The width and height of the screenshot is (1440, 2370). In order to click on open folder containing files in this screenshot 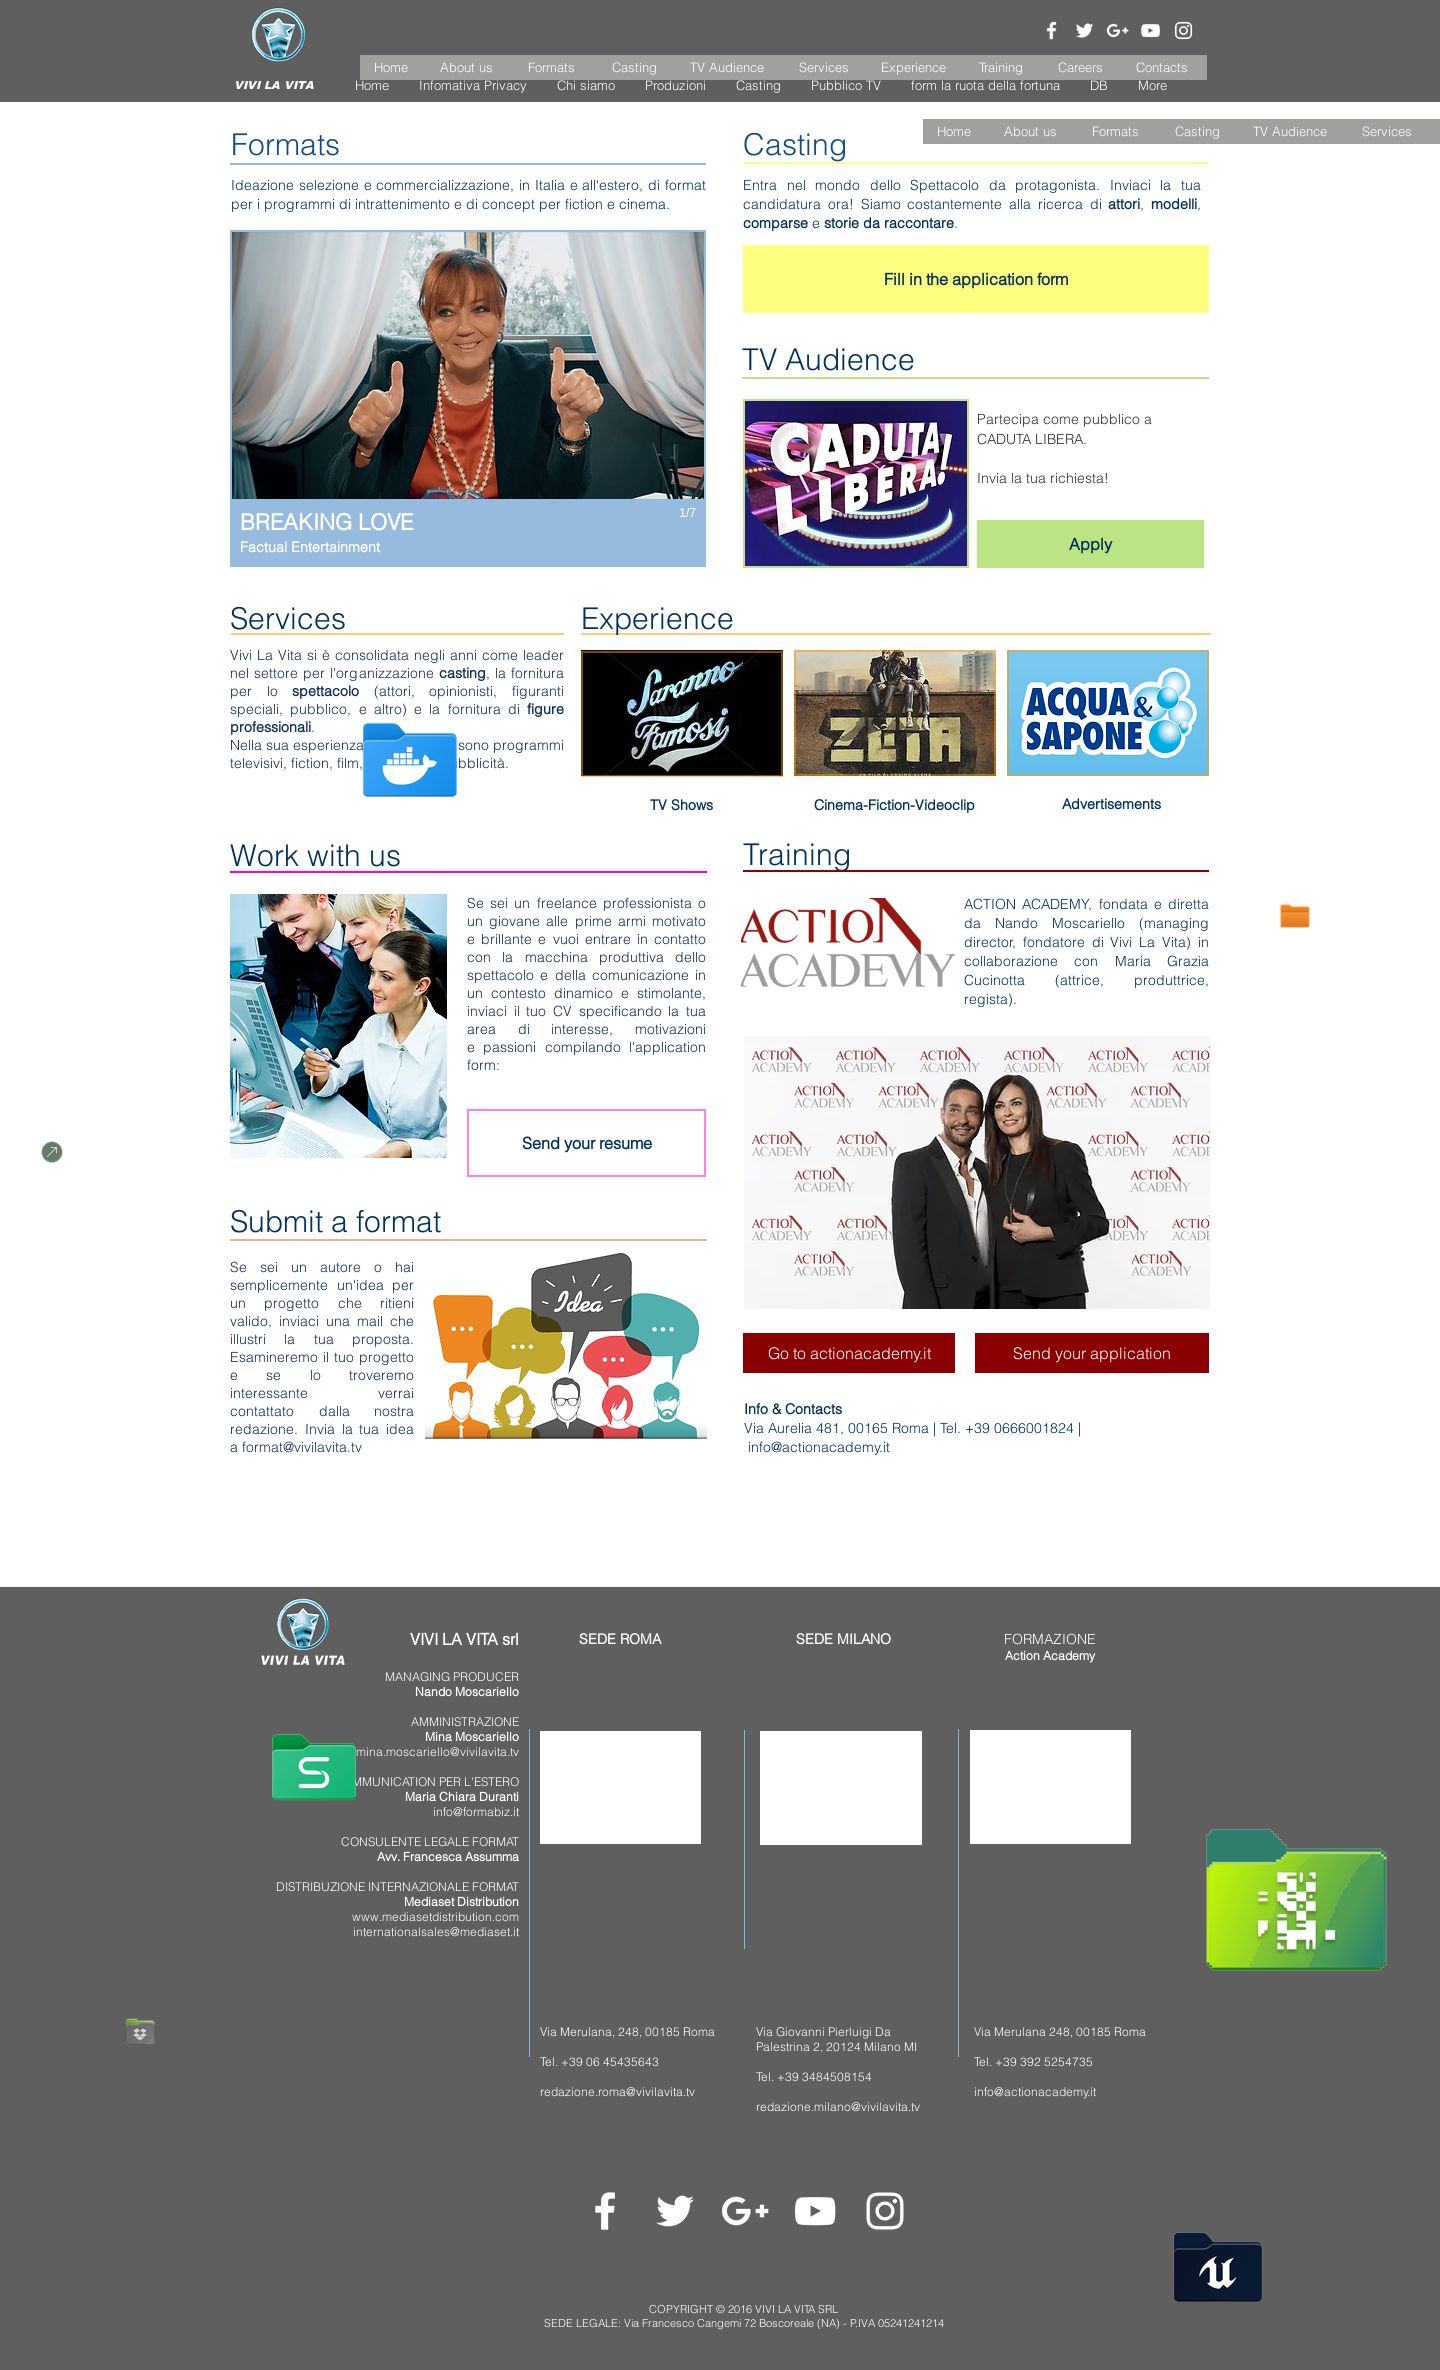, I will do `click(1295, 916)`.